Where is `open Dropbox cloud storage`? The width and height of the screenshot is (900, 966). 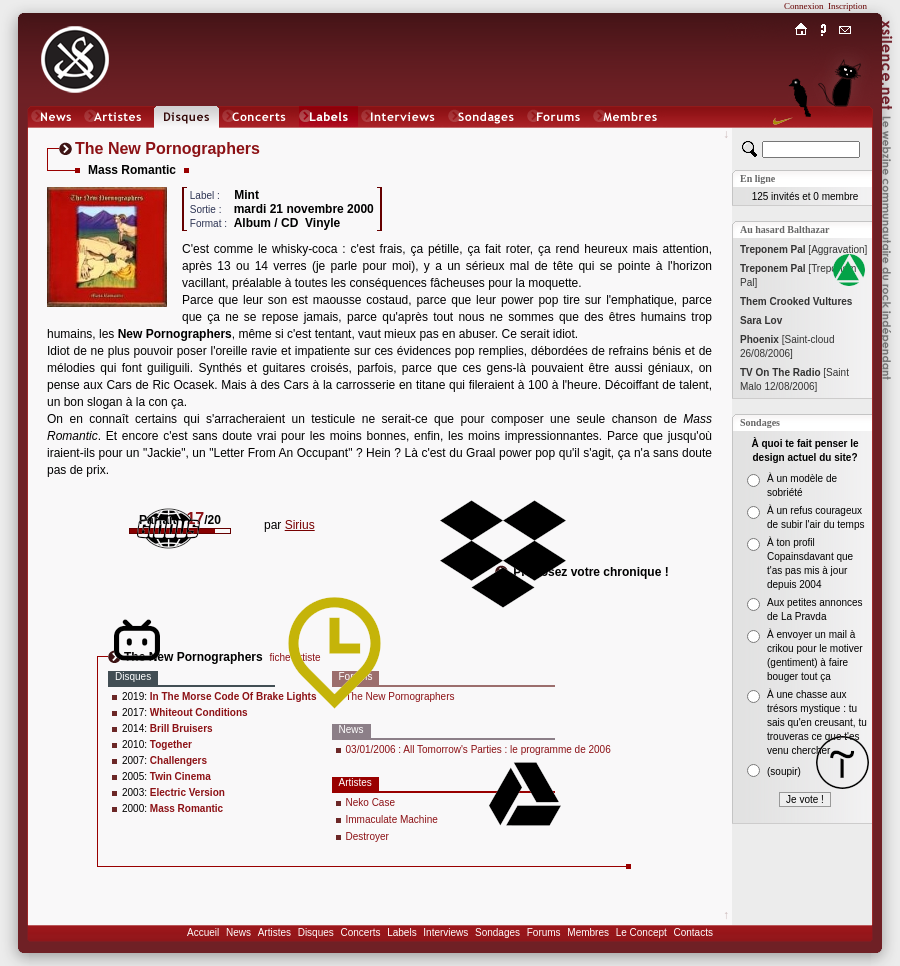
open Dropbox cloud storage is located at coordinates (503, 554).